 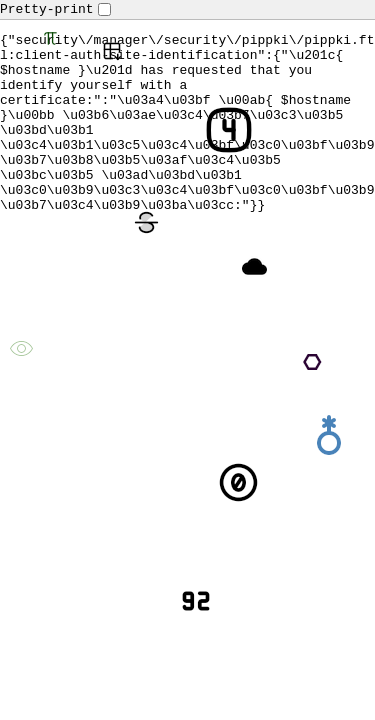 What do you see at coordinates (313, 362) in the screenshot?
I see `unverified data breakpoint in debug mode` at bounding box center [313, 362].